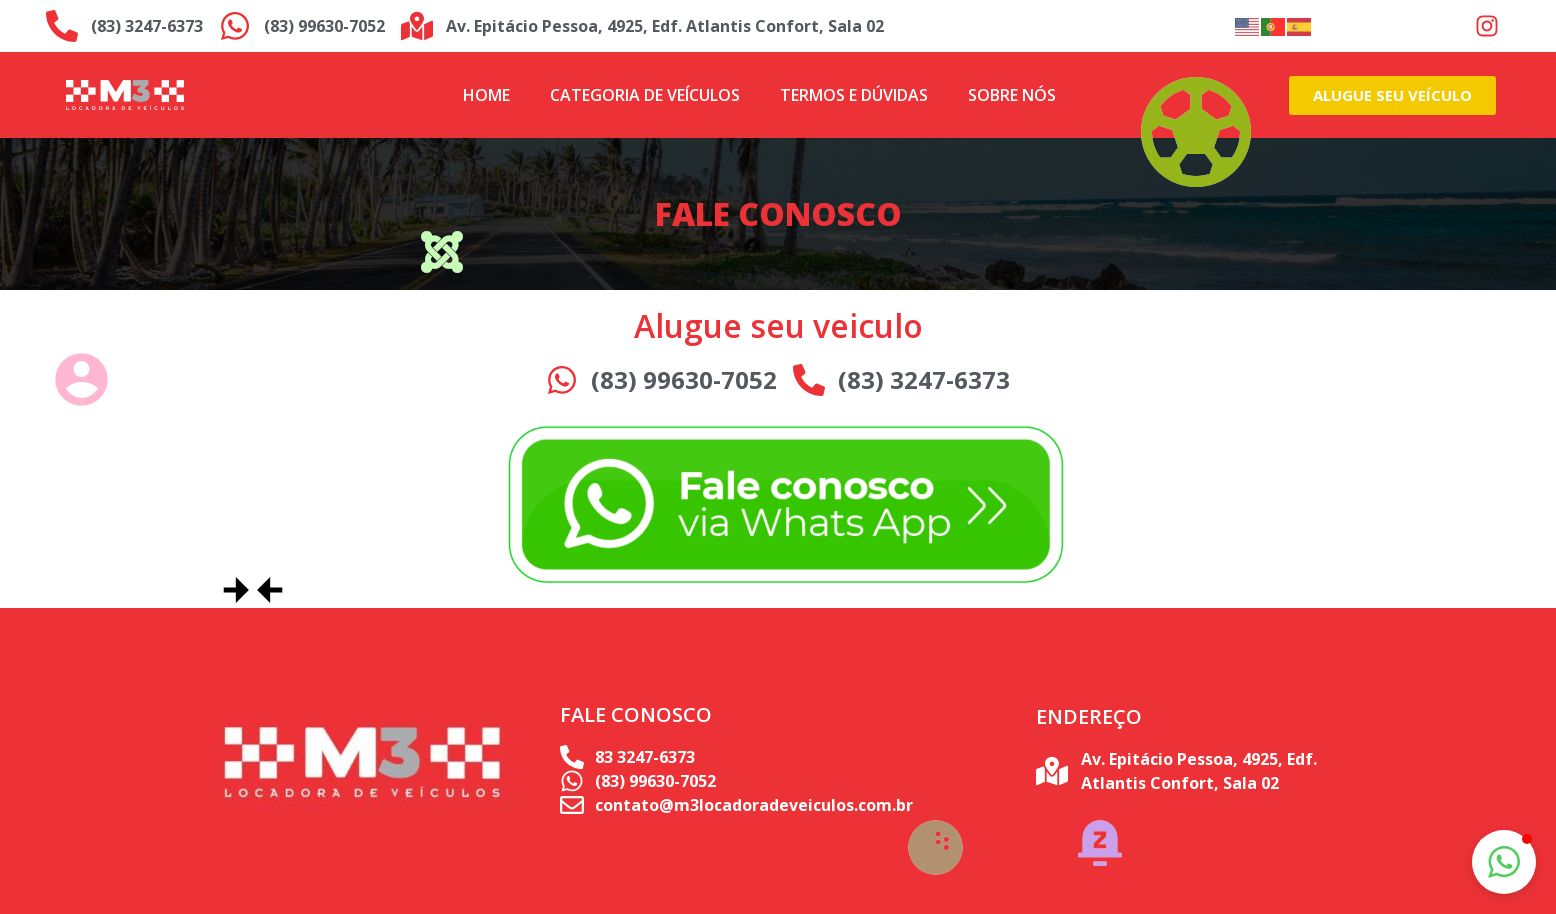 This screenshot has width=1556, height=914. Describe the element at coordinates (81, 379) in the screenshot. I see `access your account or profile settings` at that location.